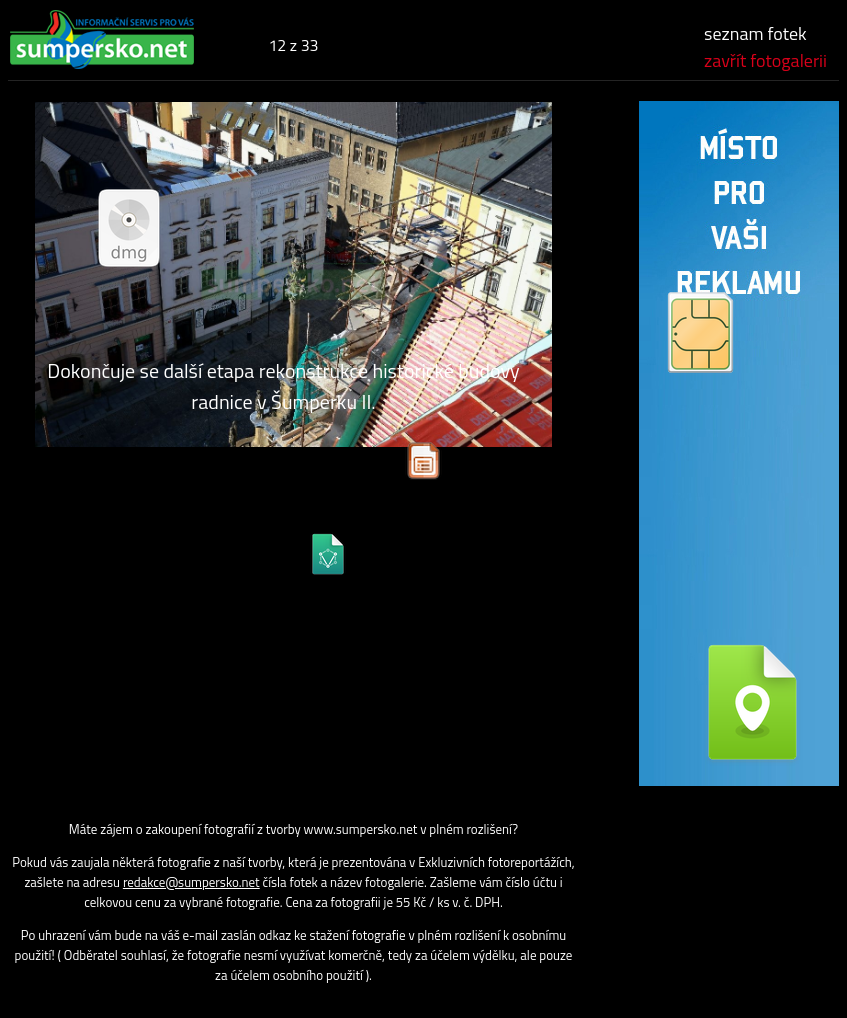  I want to click on open a presentation file, so click(423, 460).